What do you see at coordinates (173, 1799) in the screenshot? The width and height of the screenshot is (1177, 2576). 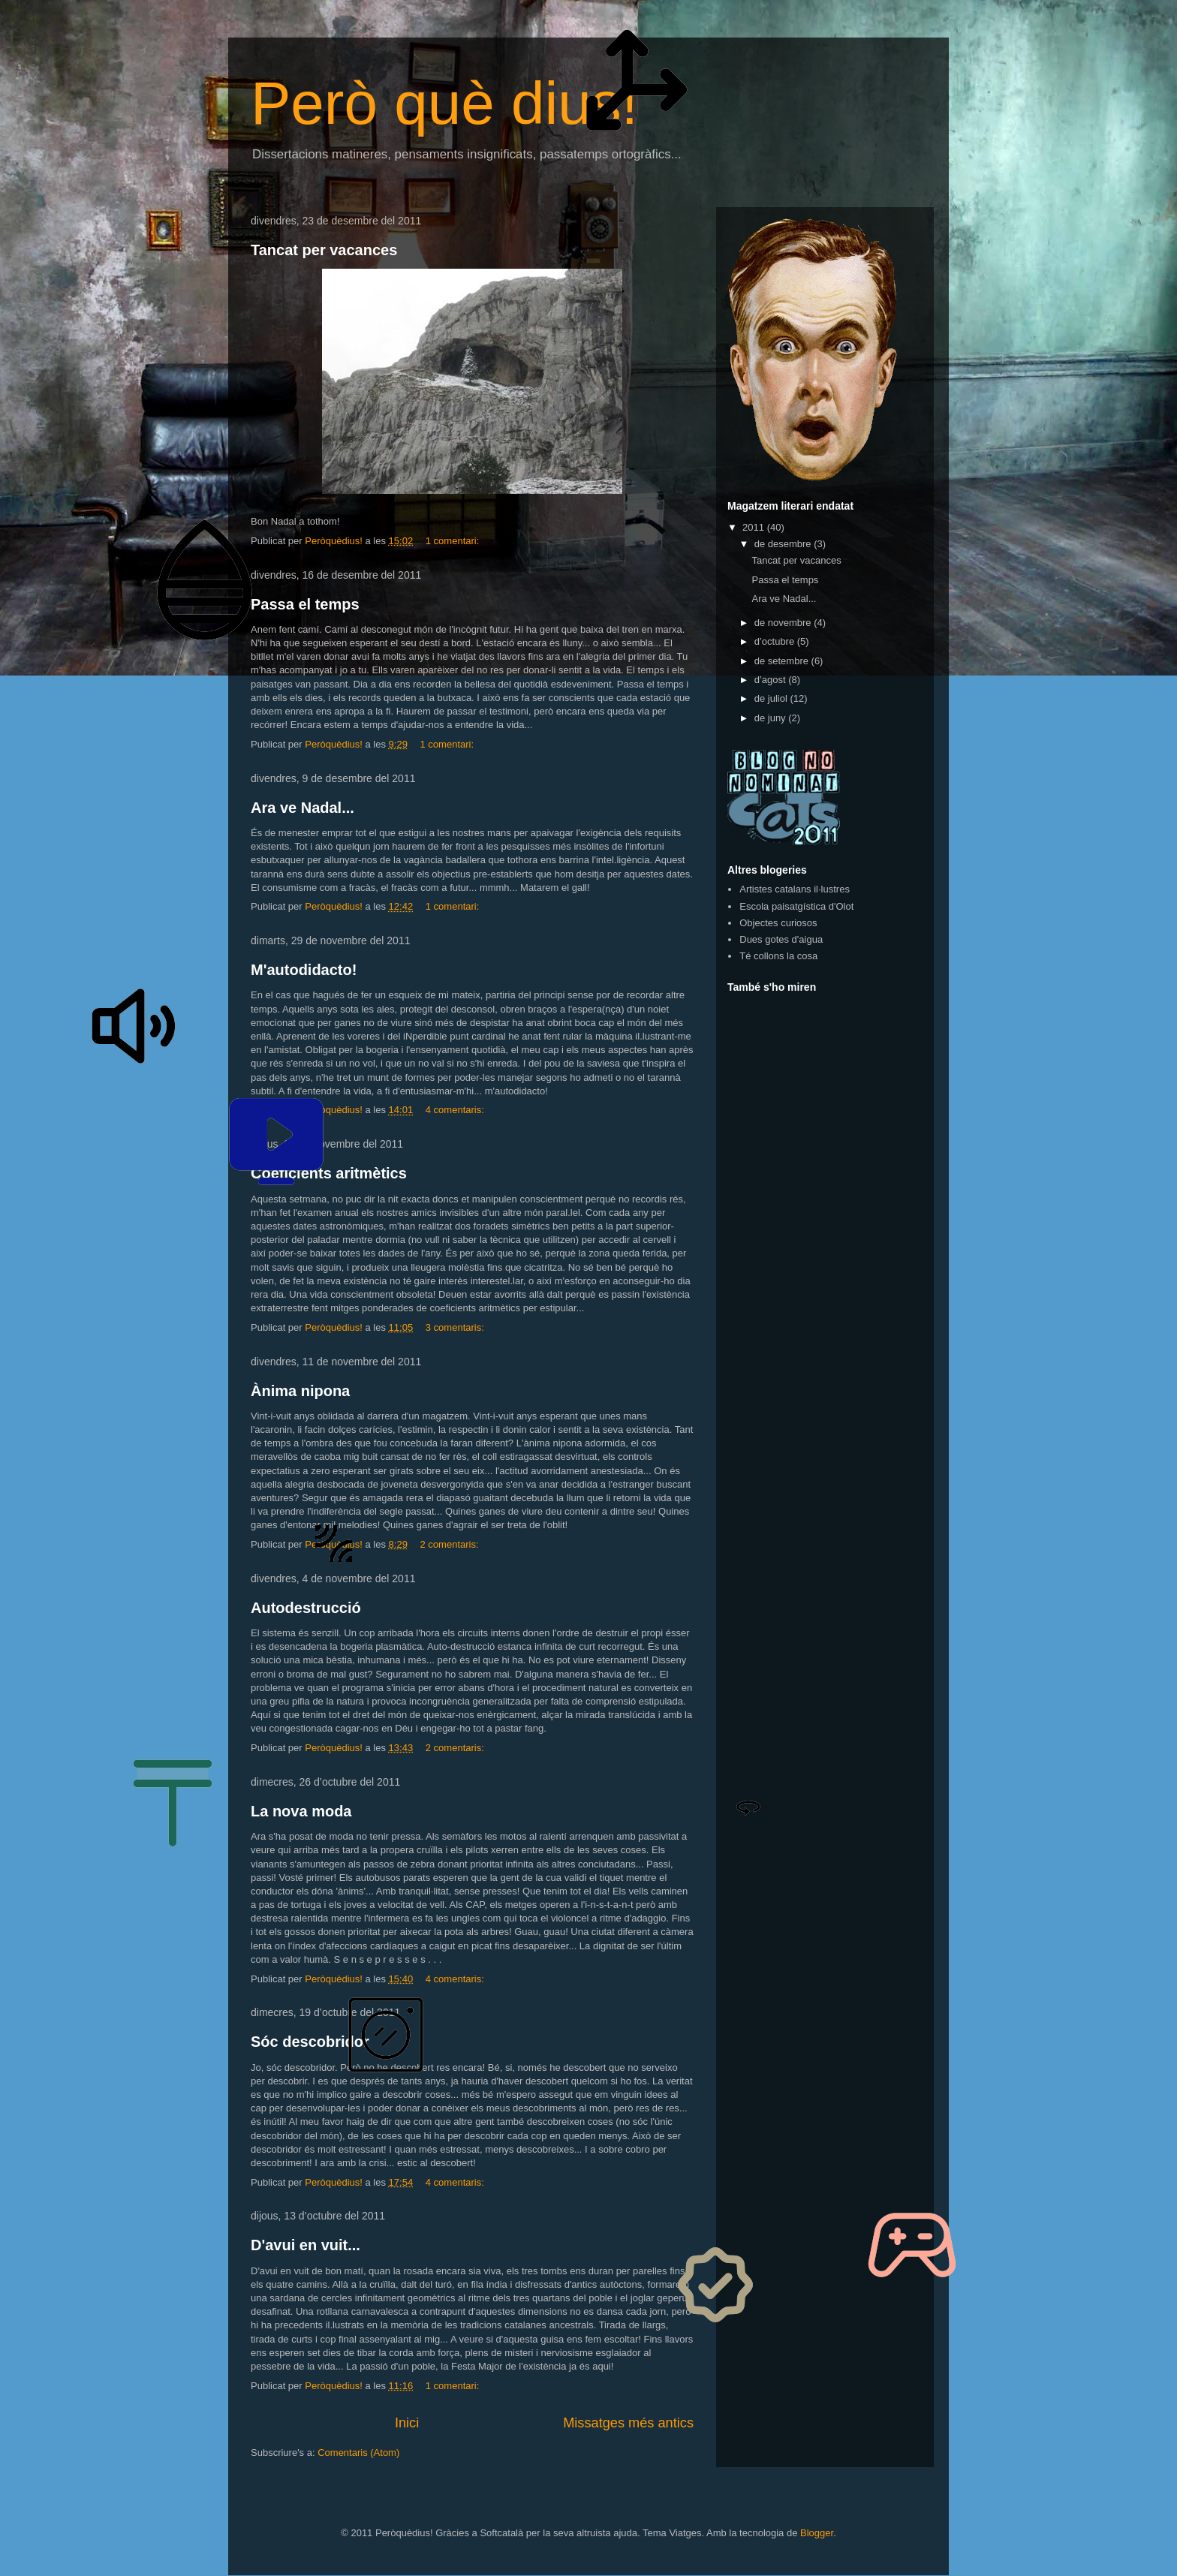 I see `view or select Kazakhstan tenge currency` at bounding box center [173, 1799].